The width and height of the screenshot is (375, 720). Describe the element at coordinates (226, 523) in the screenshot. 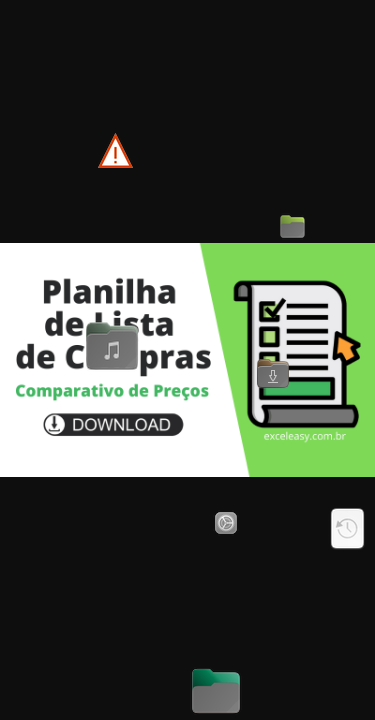

I see `open system settings` at that location.